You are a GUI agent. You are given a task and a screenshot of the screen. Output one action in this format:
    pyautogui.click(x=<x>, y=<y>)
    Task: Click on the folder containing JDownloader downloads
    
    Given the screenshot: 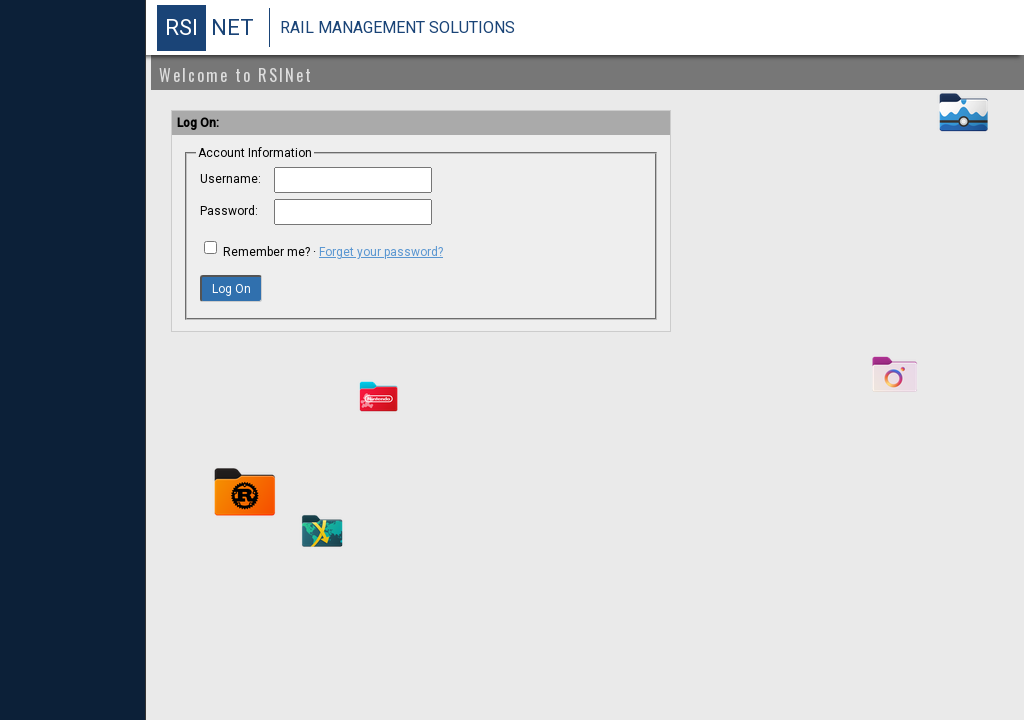 What is the action you would take?
    pyautogui.click(x=322, y=532)
    